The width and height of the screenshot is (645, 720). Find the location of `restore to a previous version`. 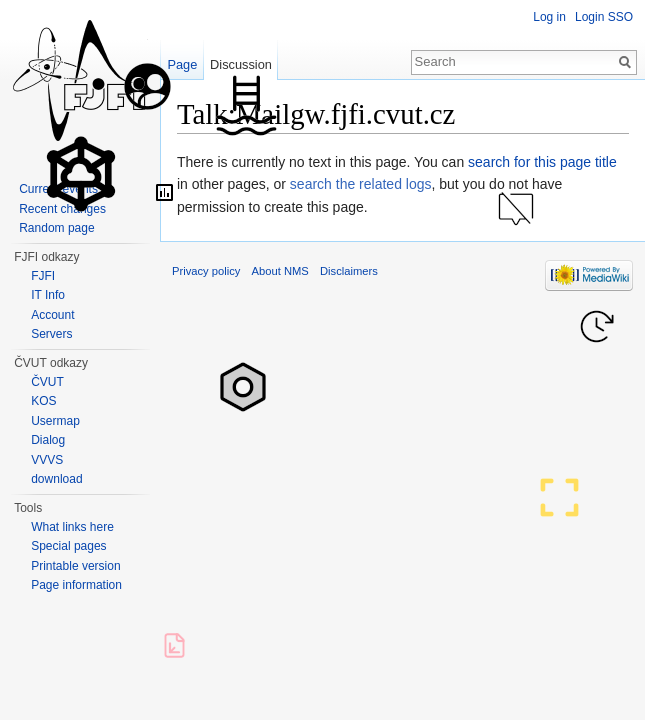

restore to a previous version is located at coordinates (596, 326).